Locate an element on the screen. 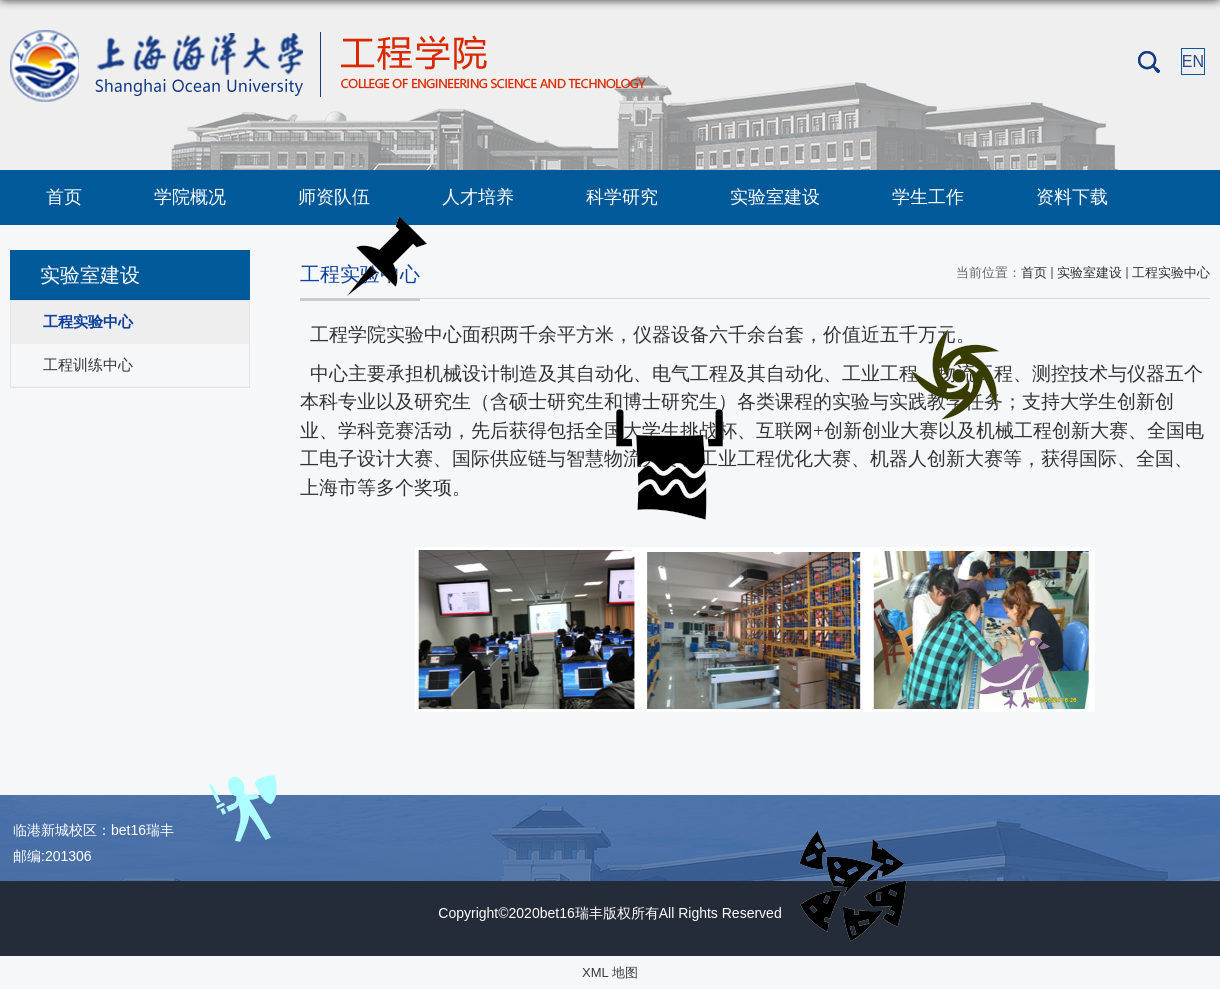 This screenshot has width=1220, height=989. select warrior or fighter class is located at coordinates (244, 807).